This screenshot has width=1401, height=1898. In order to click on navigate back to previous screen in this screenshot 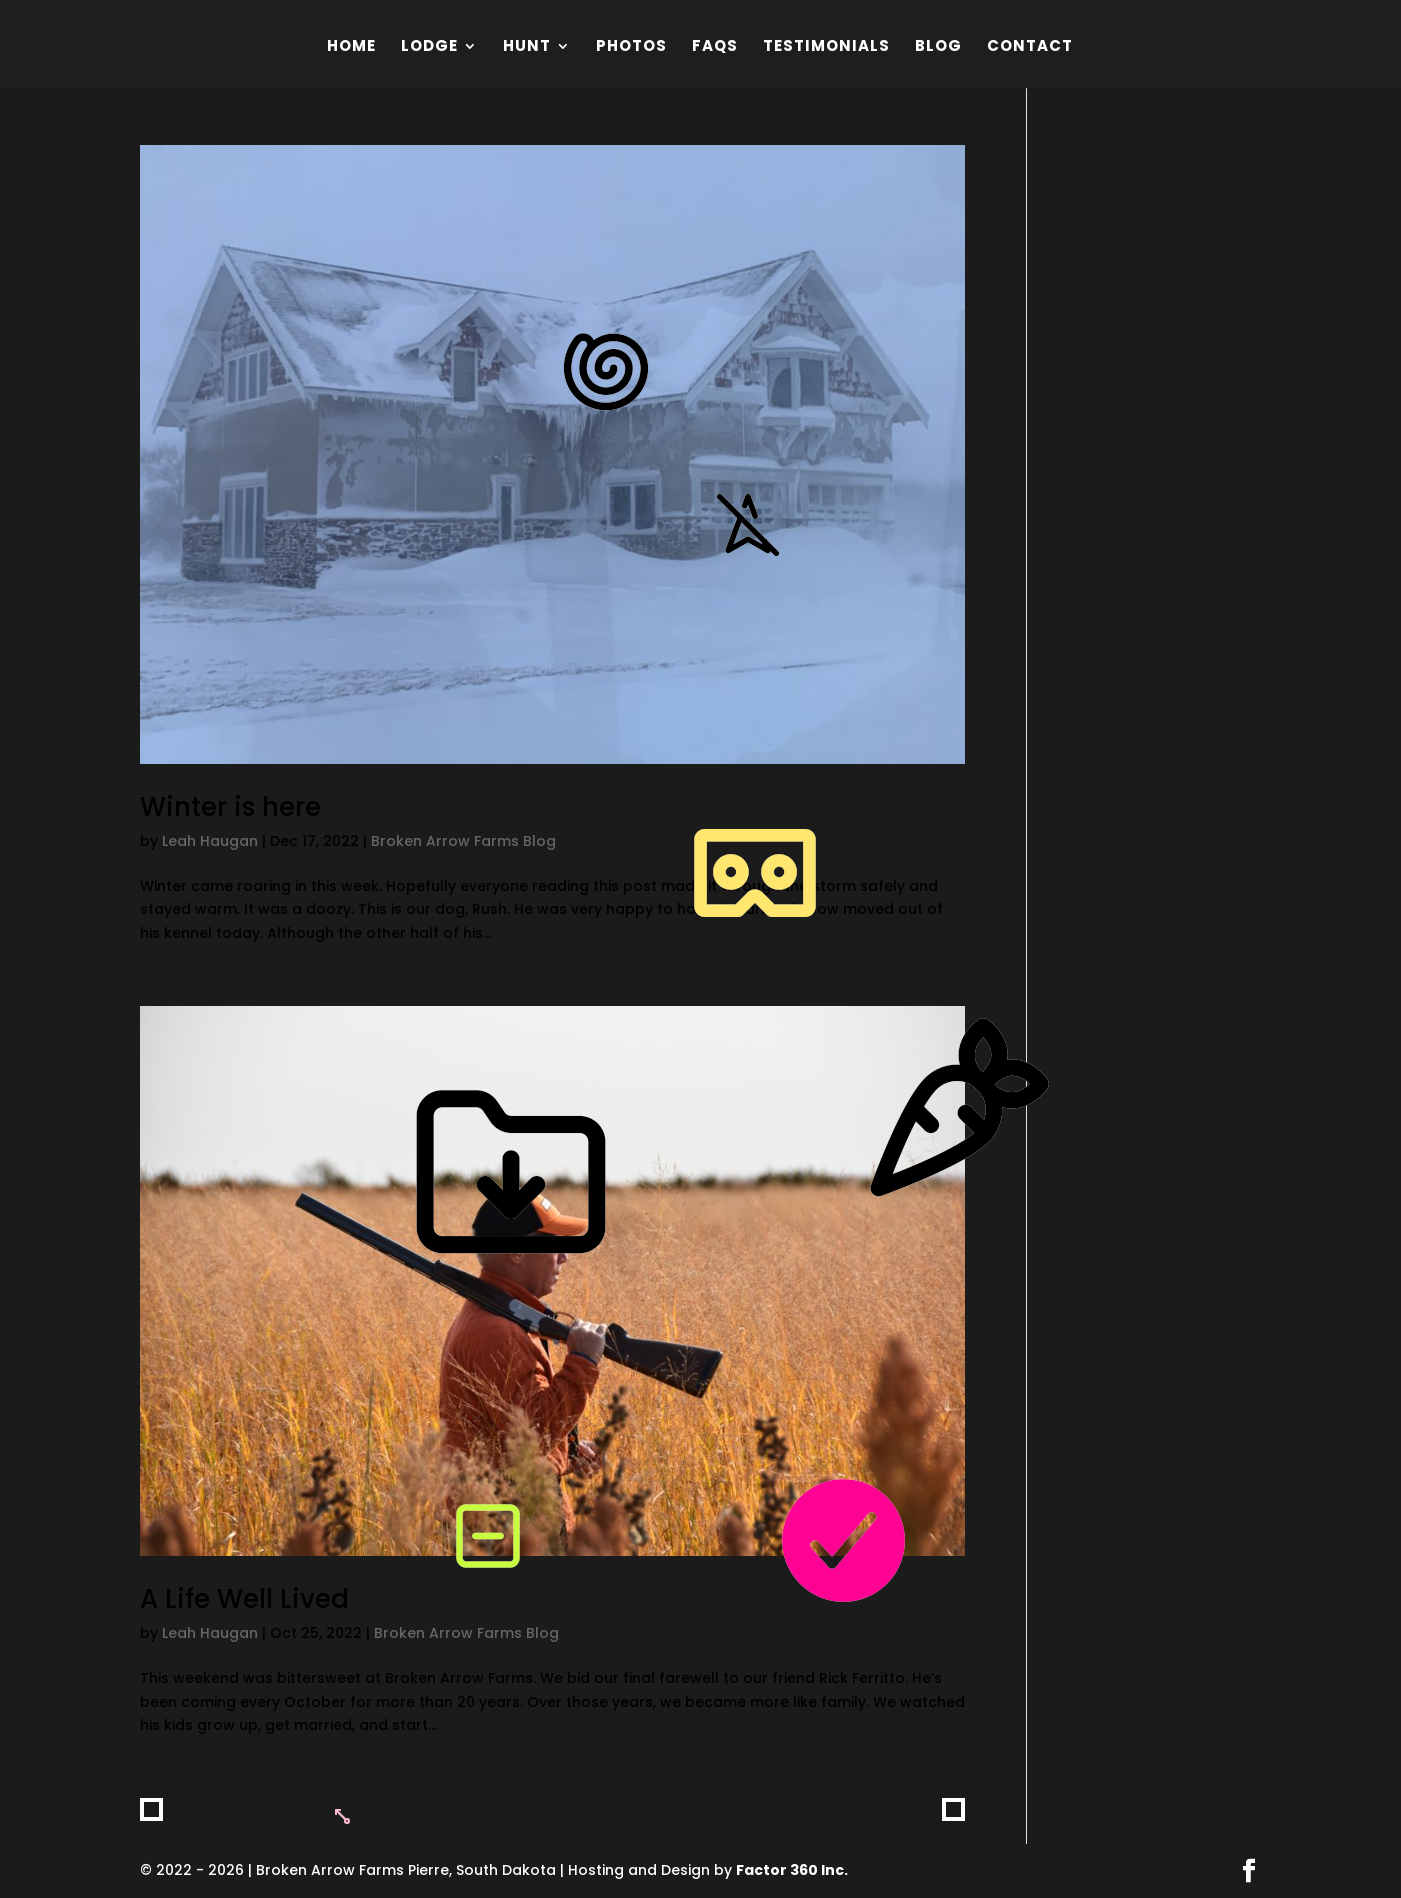, I will do `click(342, 1816)`.